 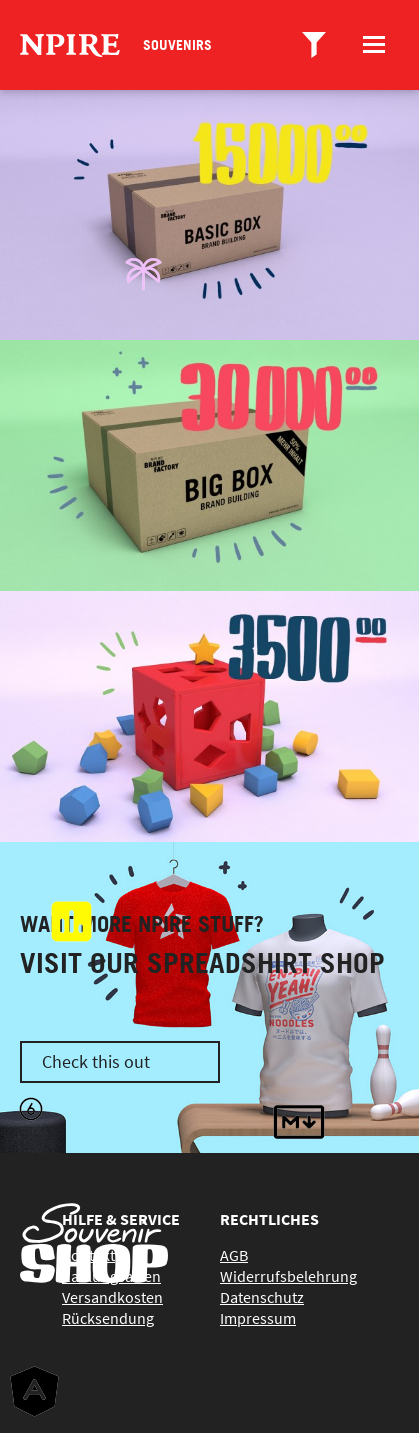 What do you see at coordinates (71, 921) in the screenshot?
I see `view poll results or voting data` at bounding box center [71, 921].